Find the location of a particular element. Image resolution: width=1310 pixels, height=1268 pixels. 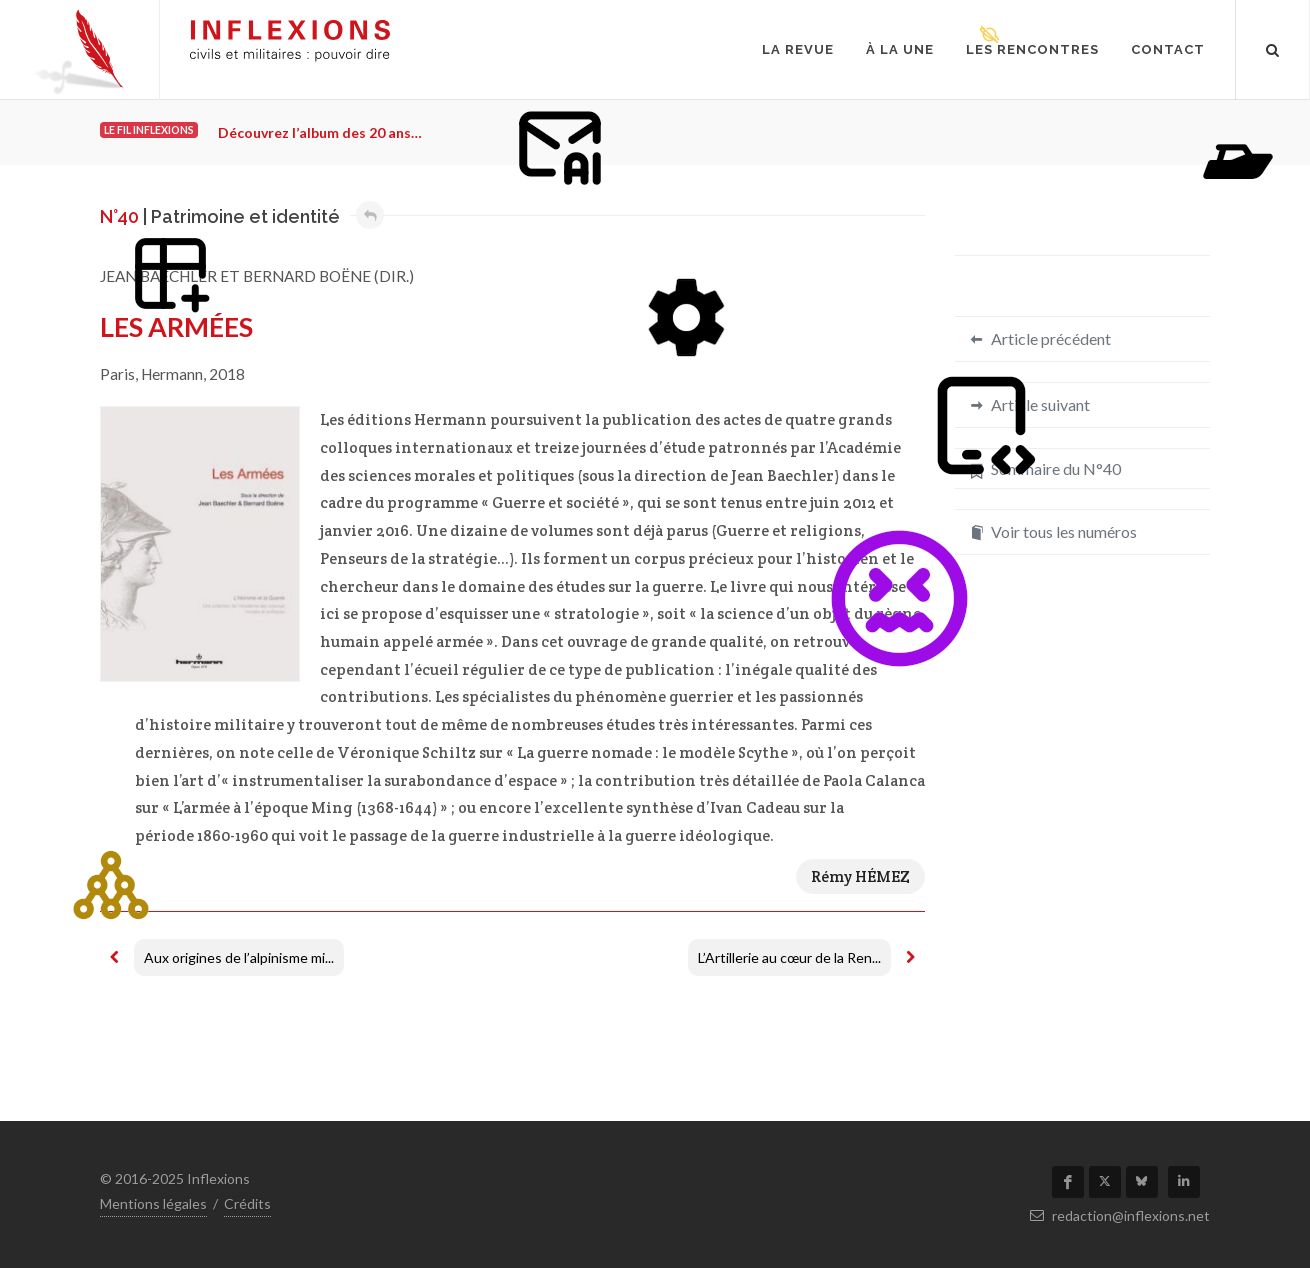

access app or system settings is located at coordinates (686, 317).